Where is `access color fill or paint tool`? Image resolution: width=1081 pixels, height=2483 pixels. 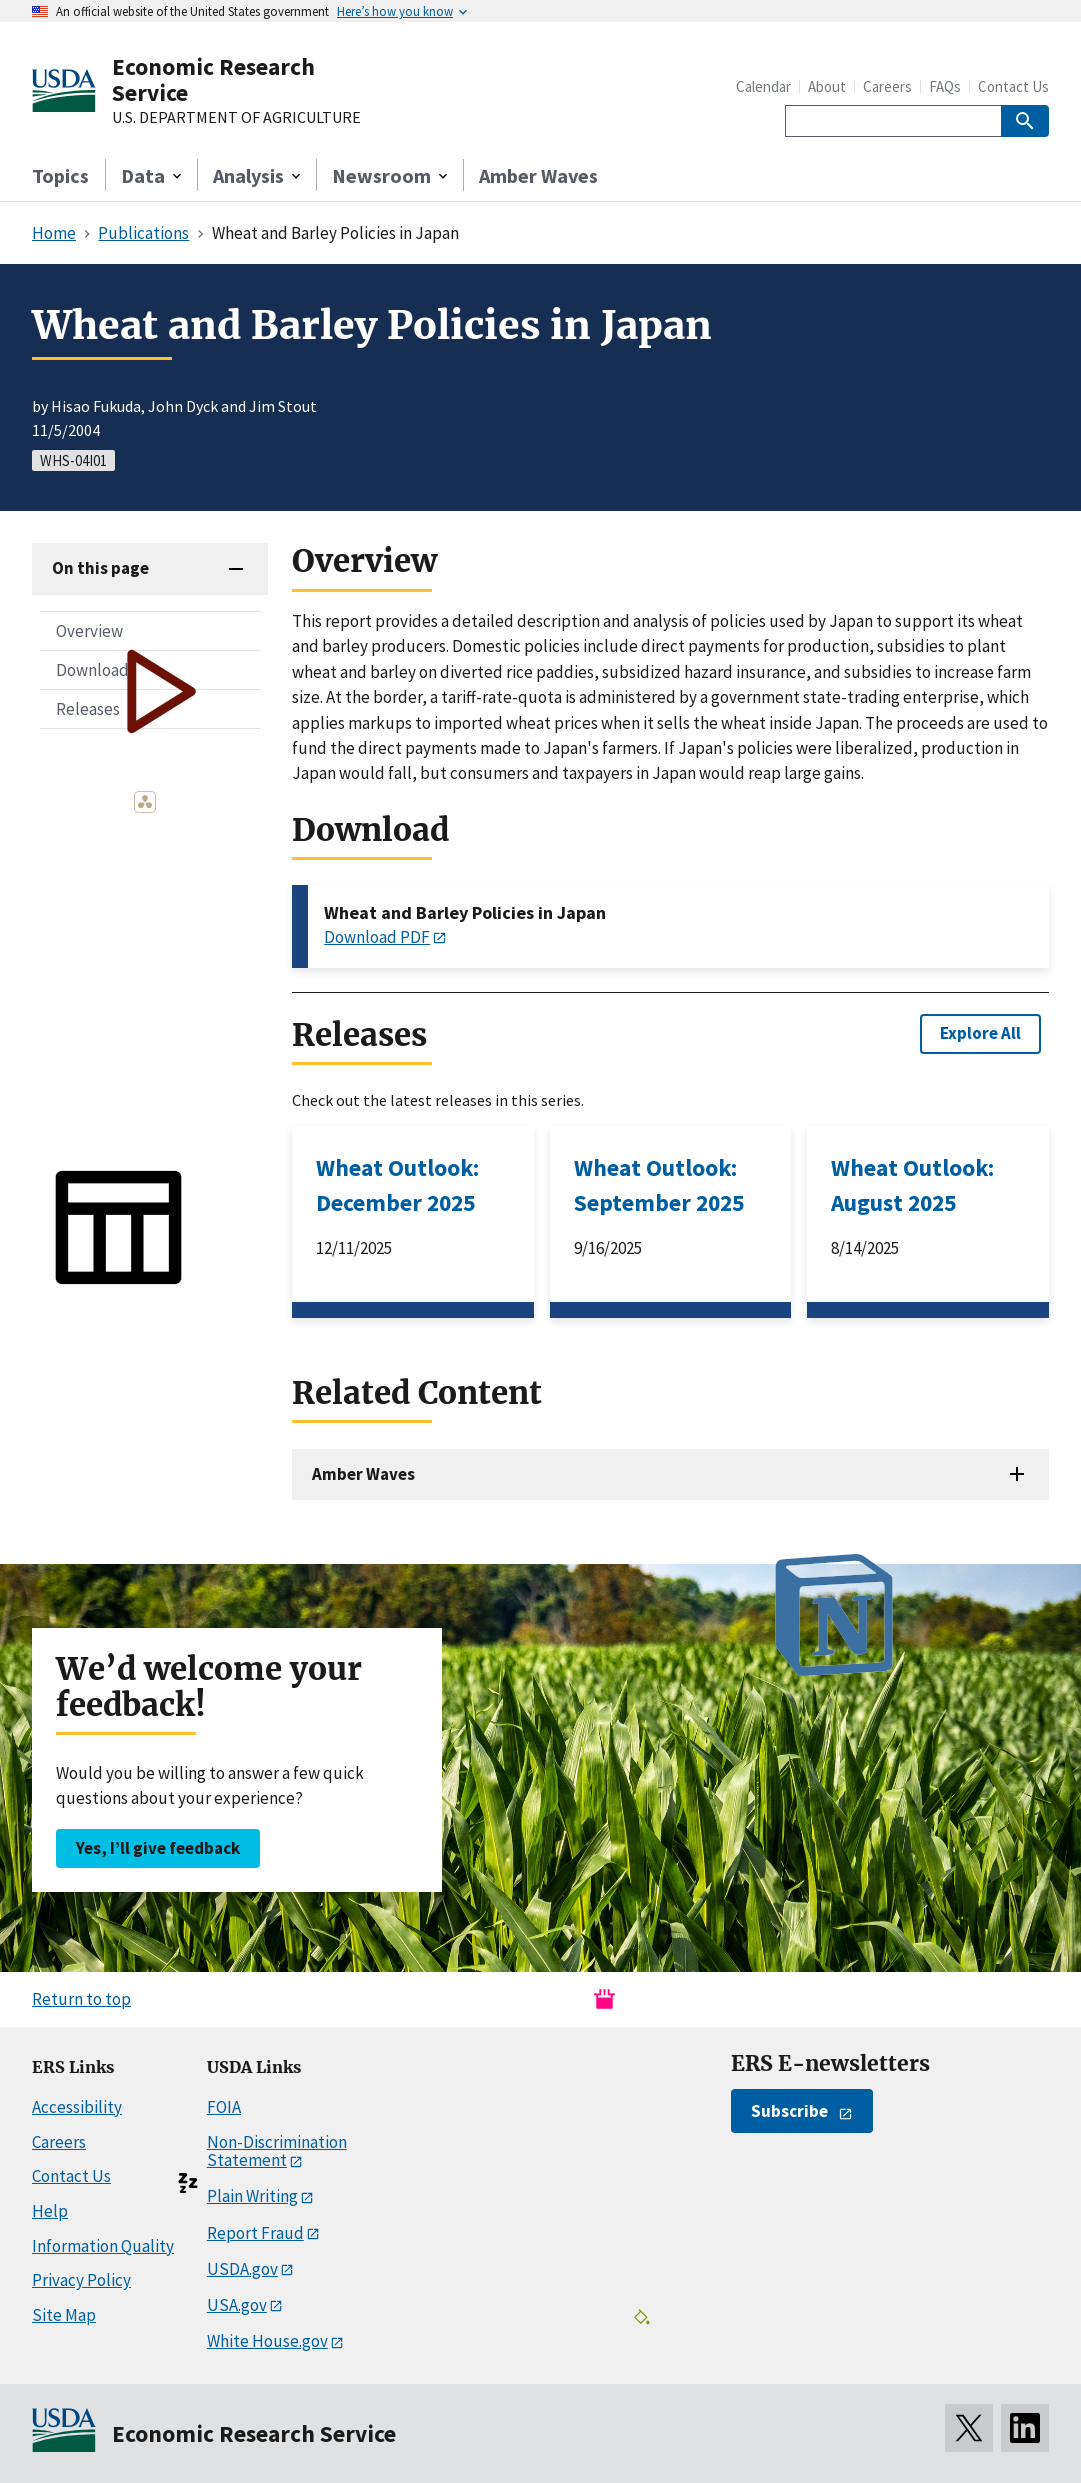
access color fill or paint tool is located at coordinates (641, 2316).